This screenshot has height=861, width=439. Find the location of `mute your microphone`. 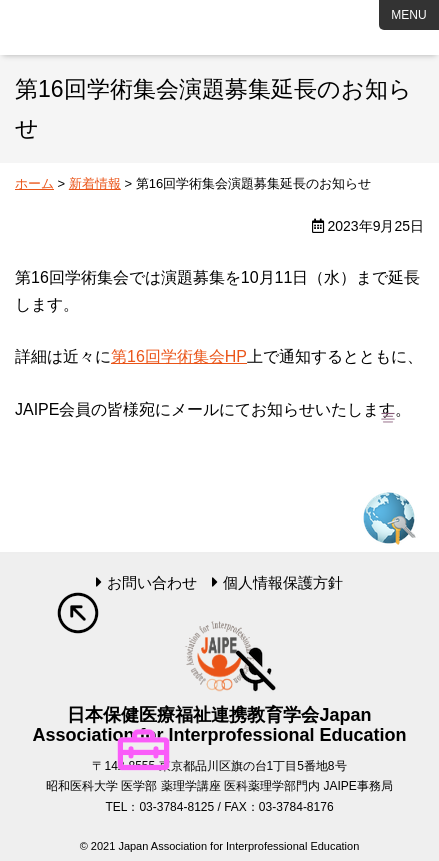

mute your microphone is located at coordinates (255, 670).